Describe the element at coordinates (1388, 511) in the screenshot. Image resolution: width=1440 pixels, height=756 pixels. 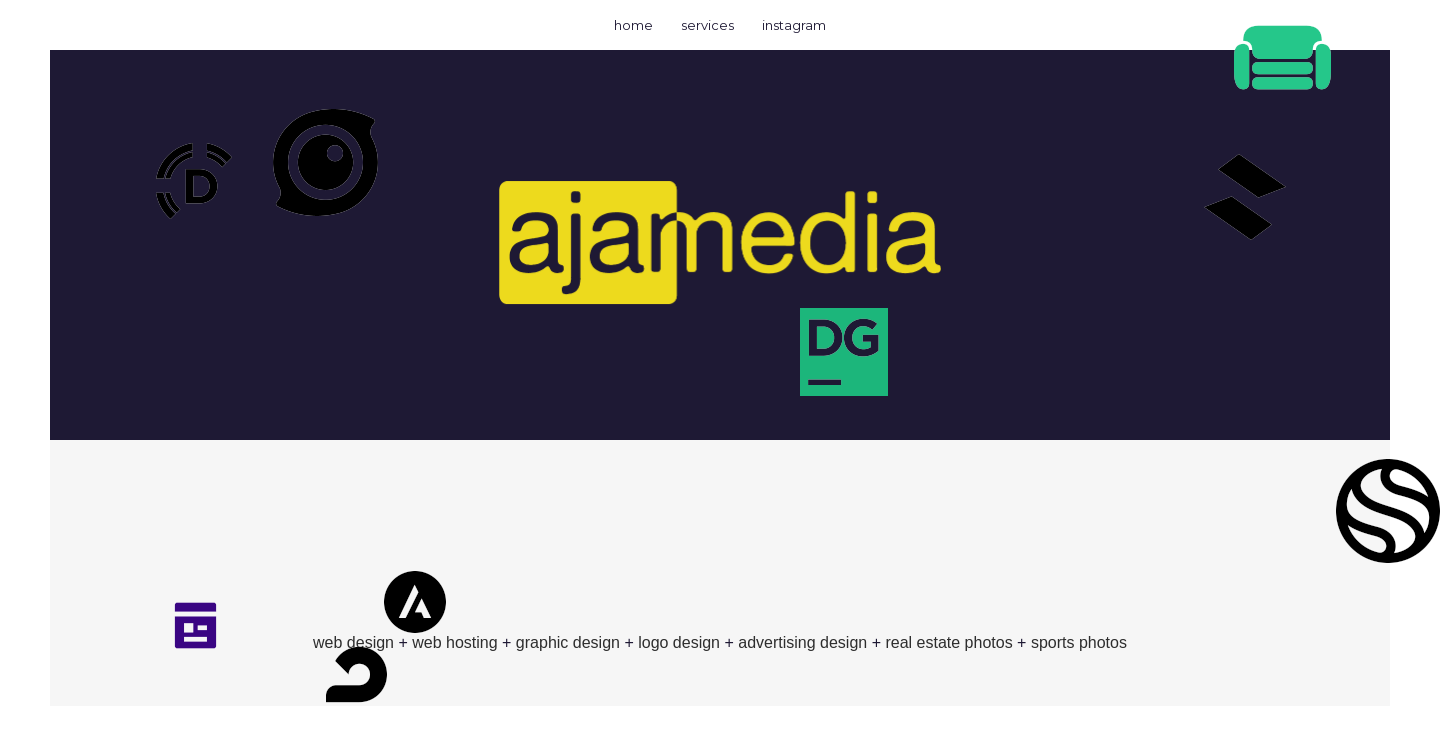
I see `open the spond app` at that location.